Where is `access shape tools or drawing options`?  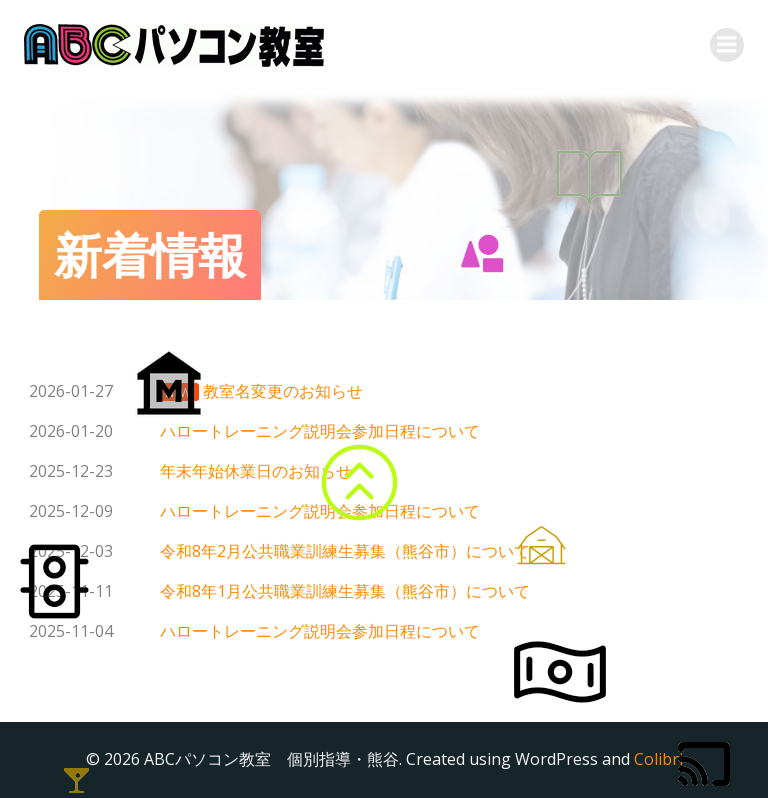 access shape tools or drawing options is located at coordinates (483, 255).